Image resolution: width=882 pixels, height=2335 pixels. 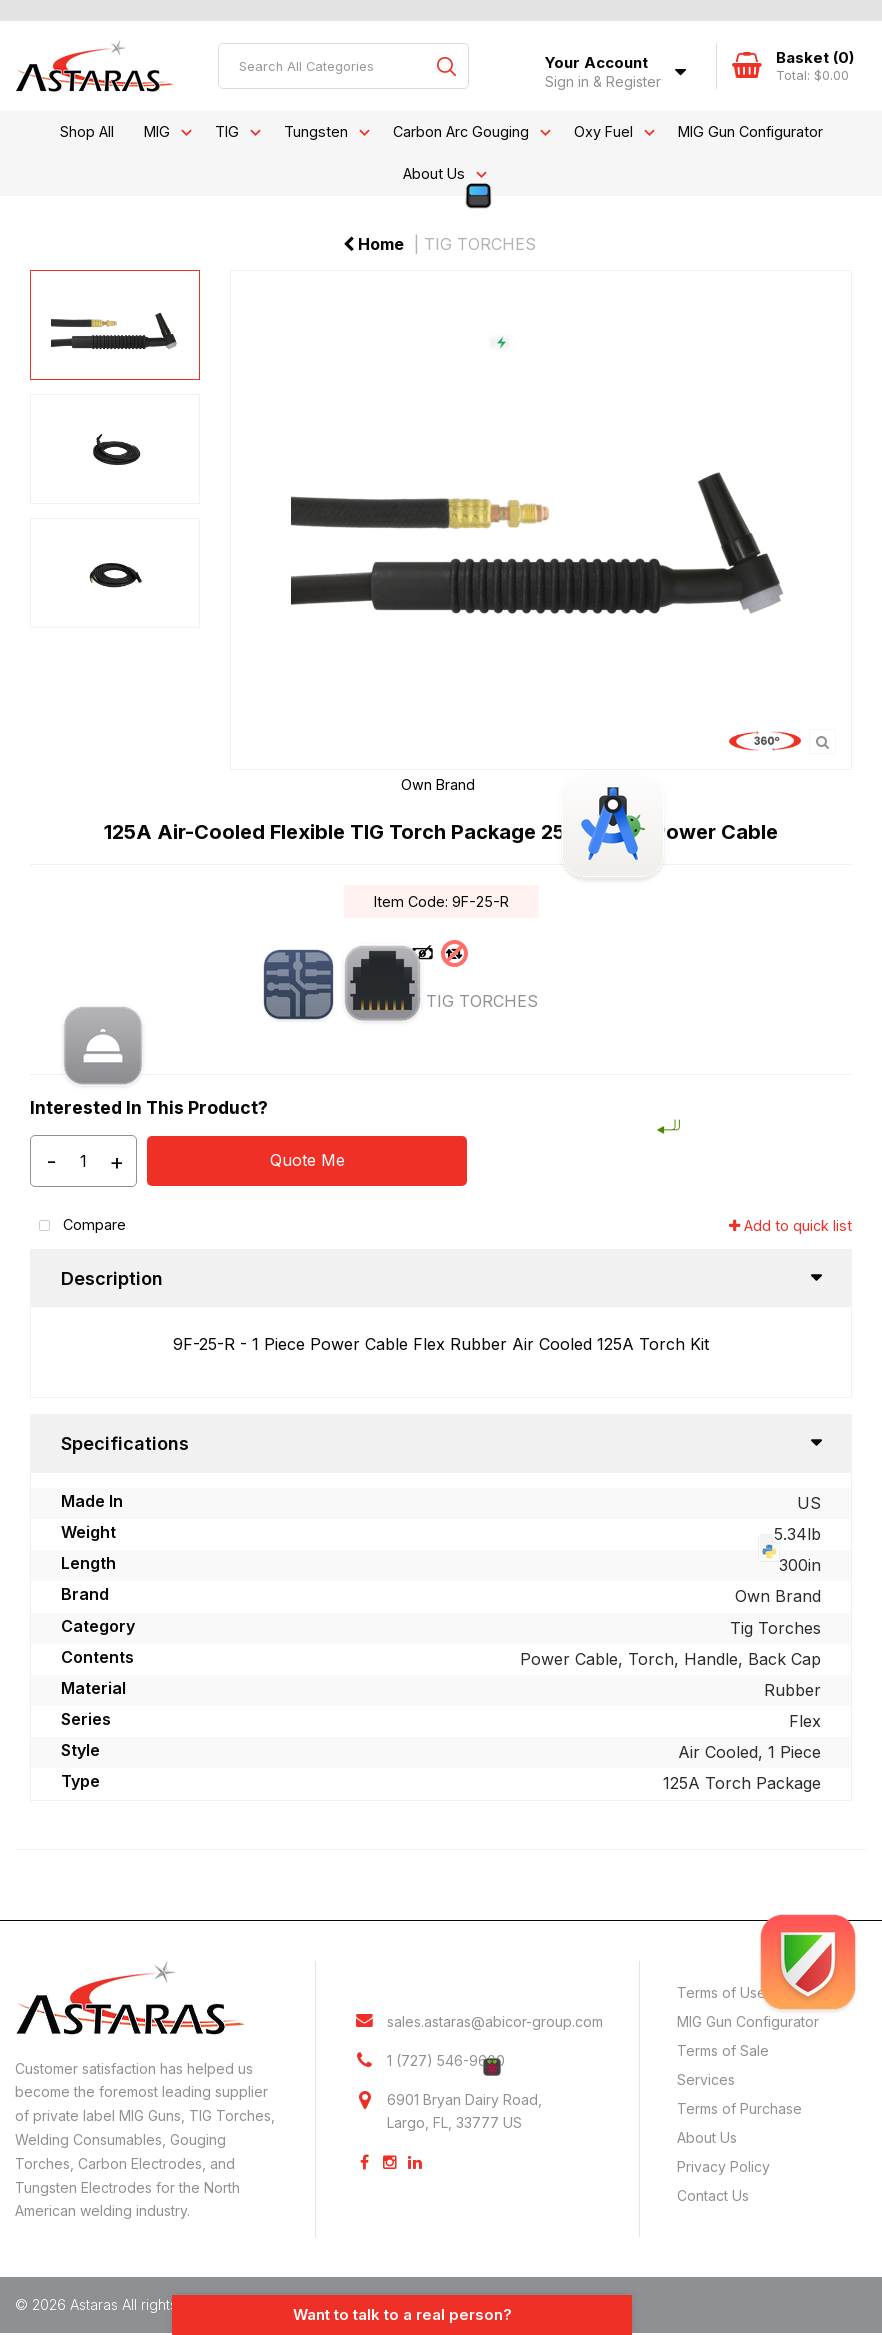 What do you see at coordinates (478, 195) in the screenshot?
I see `open desktop activities preferences` at bounding box center [478, 195].